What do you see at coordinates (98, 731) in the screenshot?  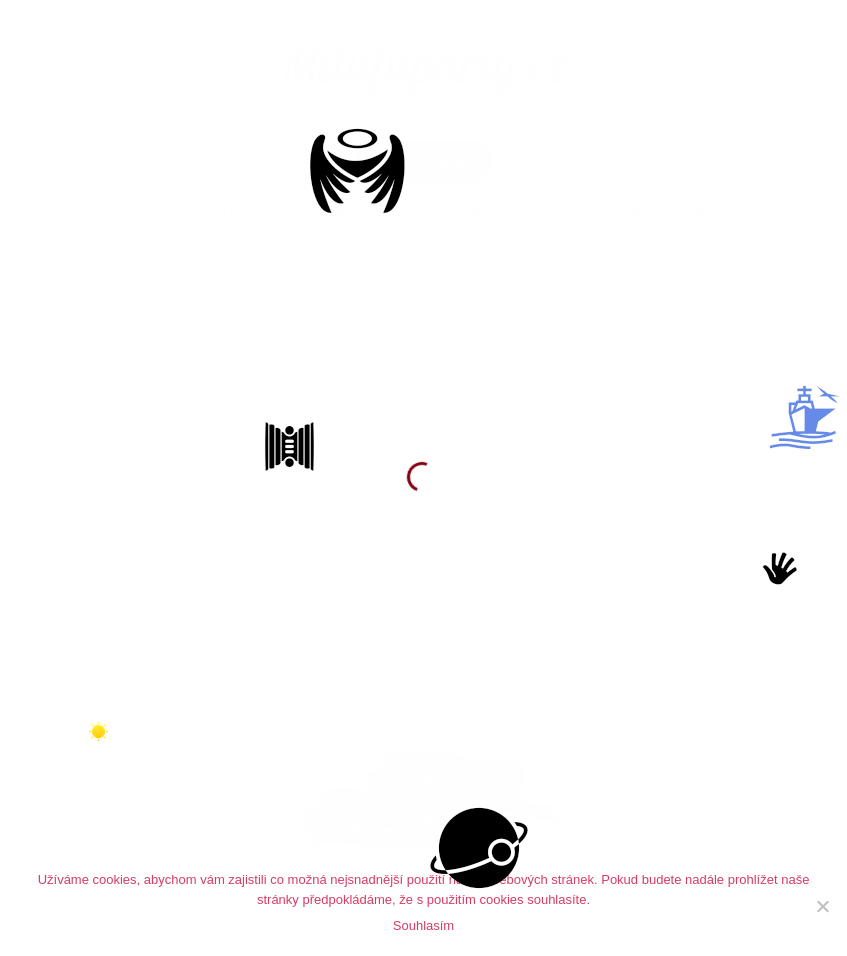 I see `indicates clear or sunny weather conditions` at bounding box center [98, 731].